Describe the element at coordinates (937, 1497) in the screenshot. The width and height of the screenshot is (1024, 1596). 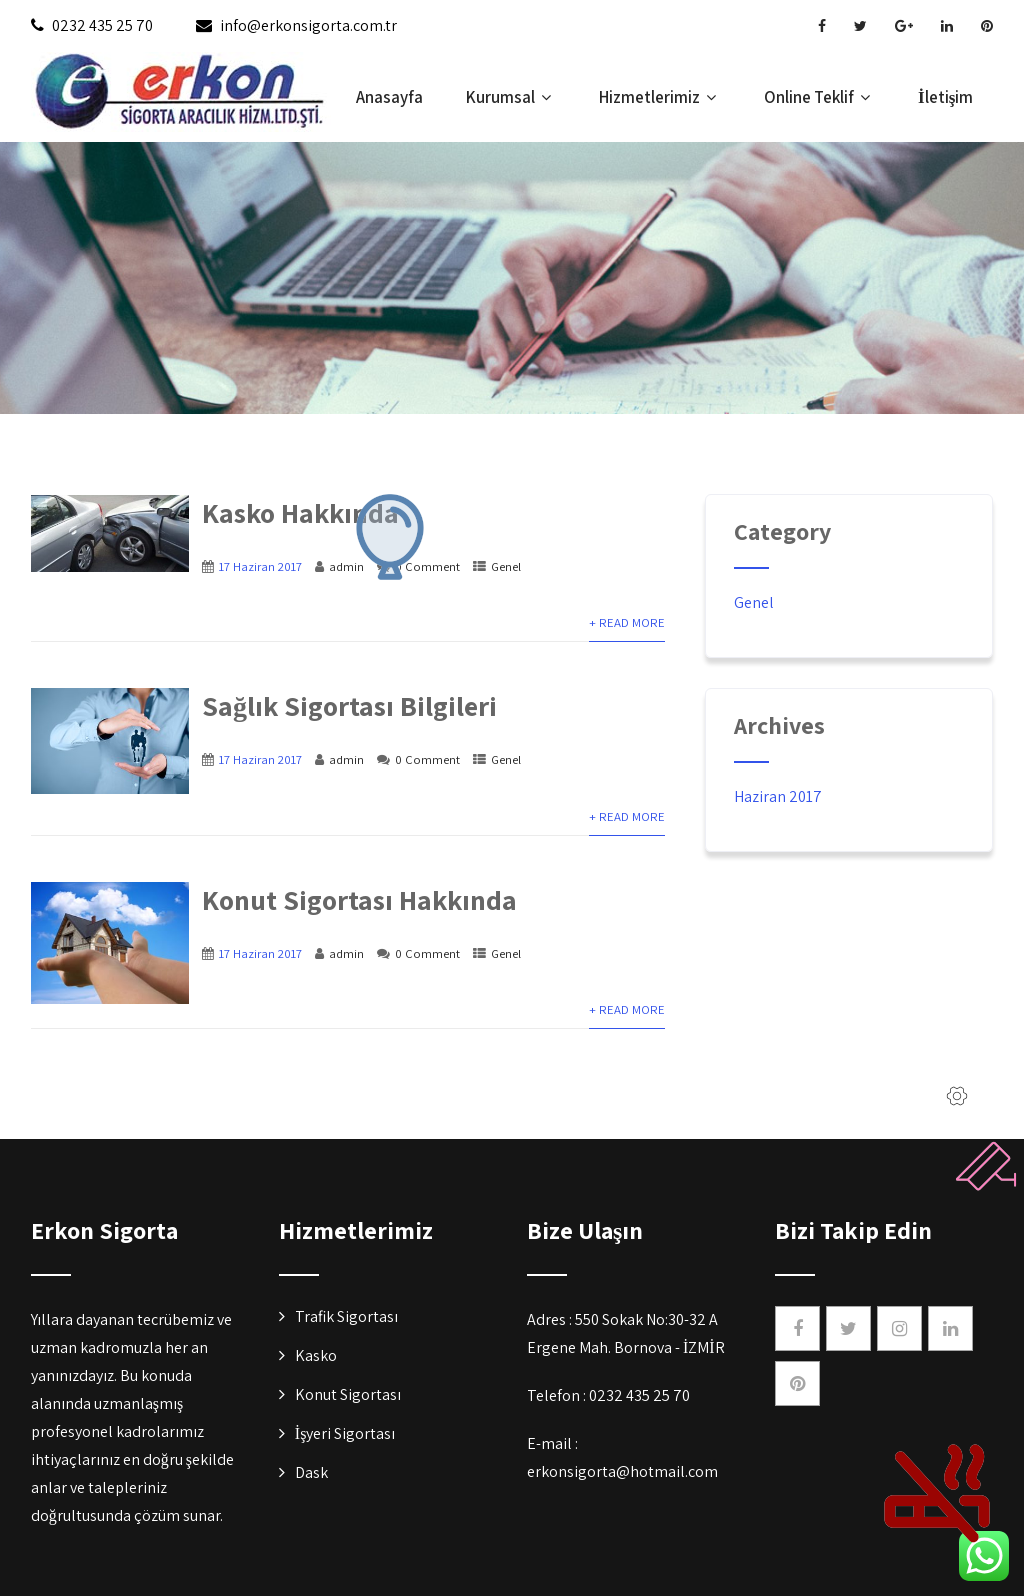
I see `no smoking allowed` at that location.